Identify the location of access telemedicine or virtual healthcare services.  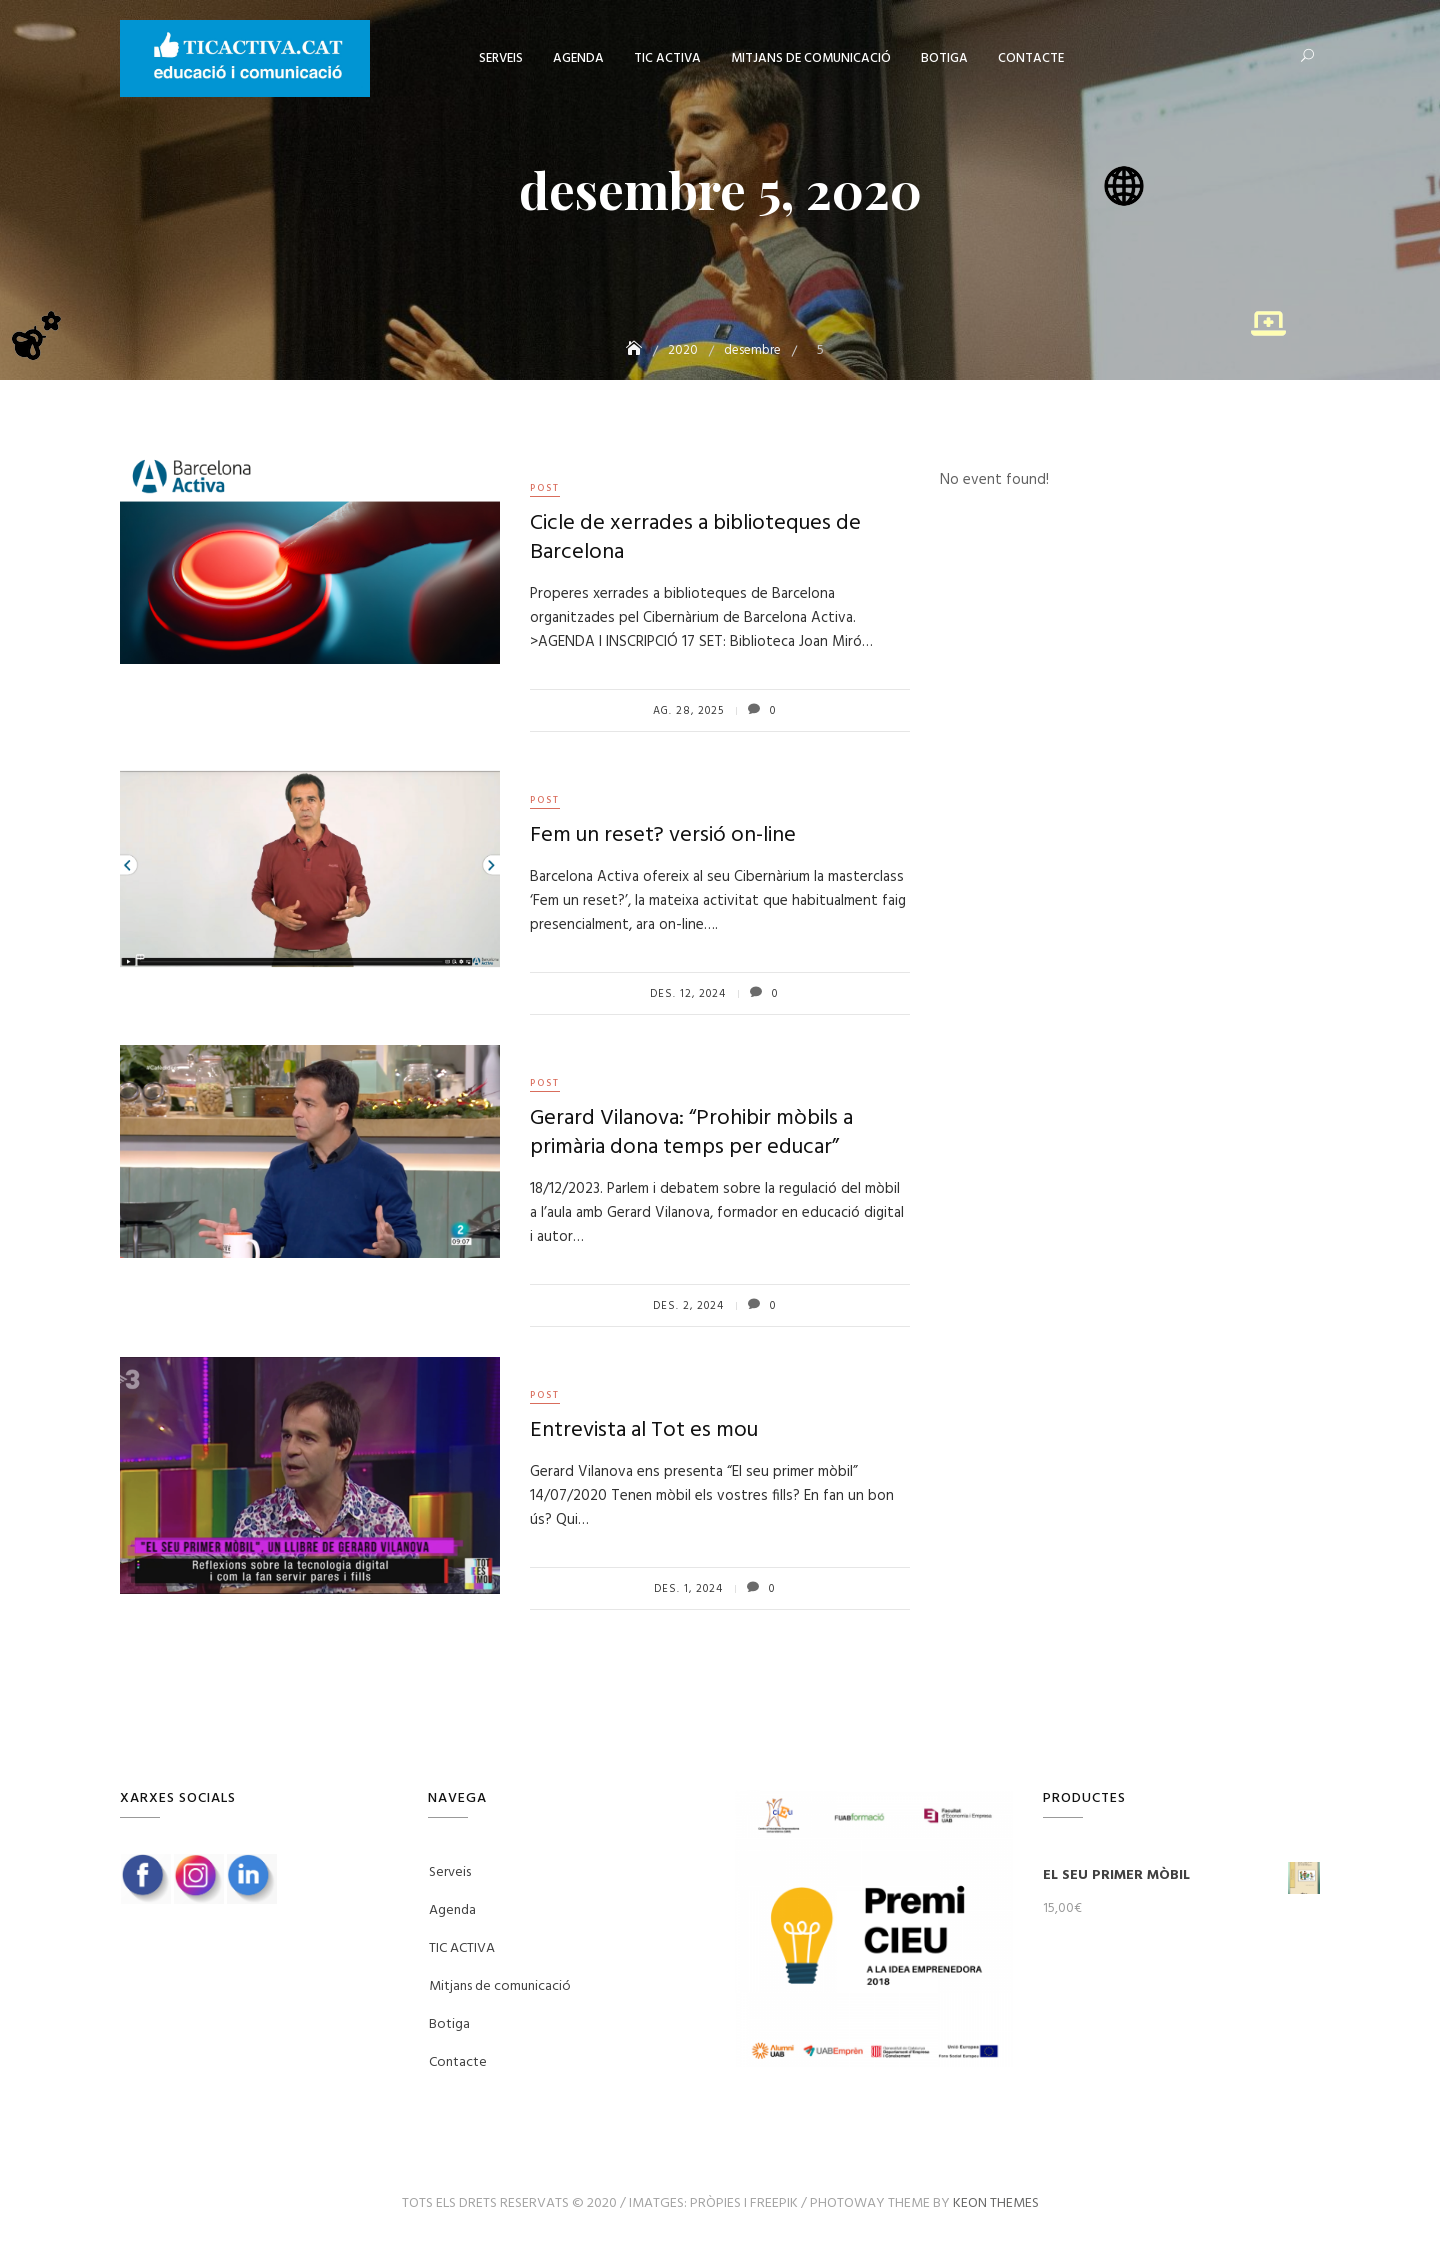
(1268, 323).